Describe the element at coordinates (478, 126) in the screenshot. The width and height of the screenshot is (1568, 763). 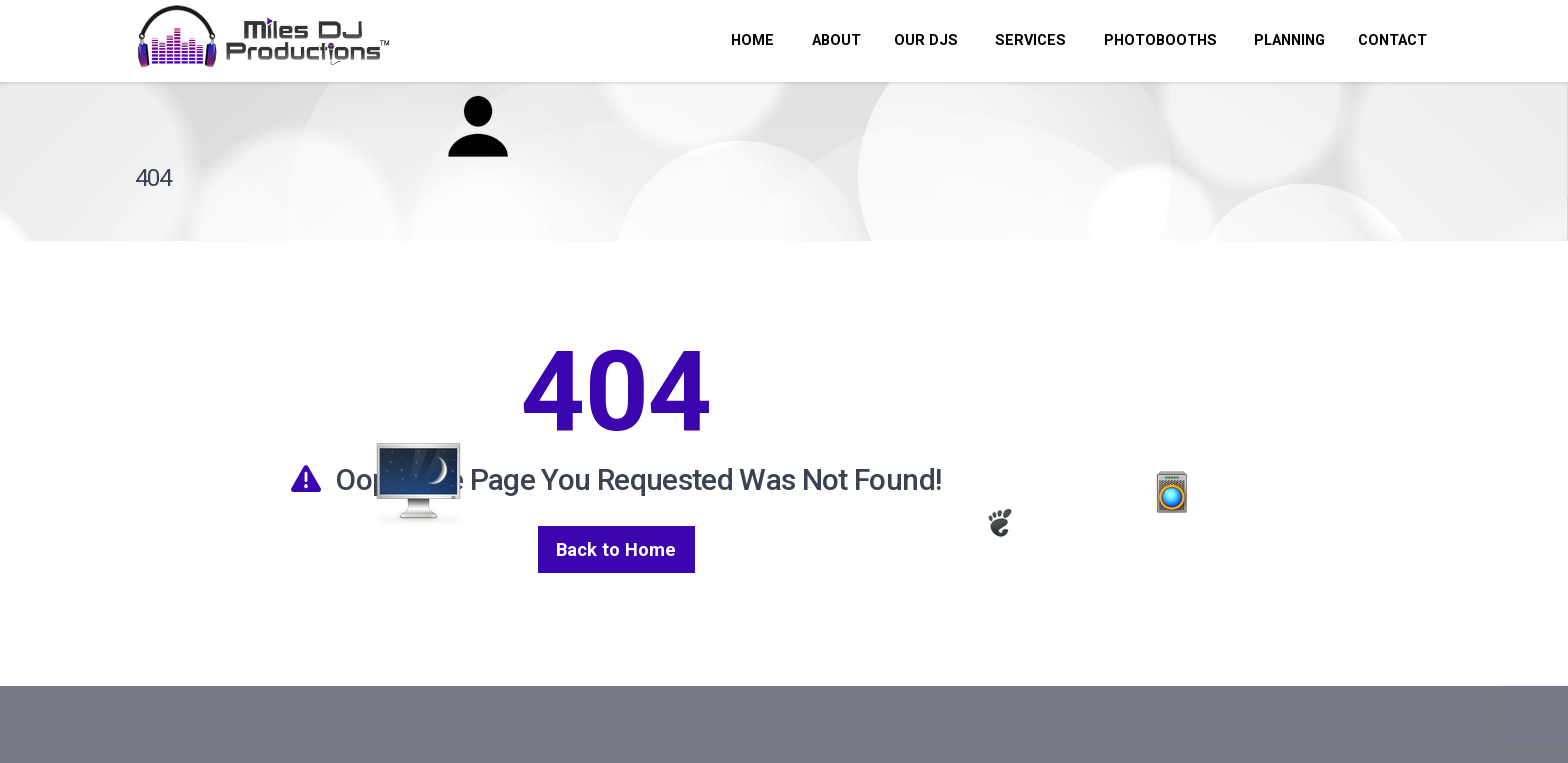
I see `view user profile` at that location.